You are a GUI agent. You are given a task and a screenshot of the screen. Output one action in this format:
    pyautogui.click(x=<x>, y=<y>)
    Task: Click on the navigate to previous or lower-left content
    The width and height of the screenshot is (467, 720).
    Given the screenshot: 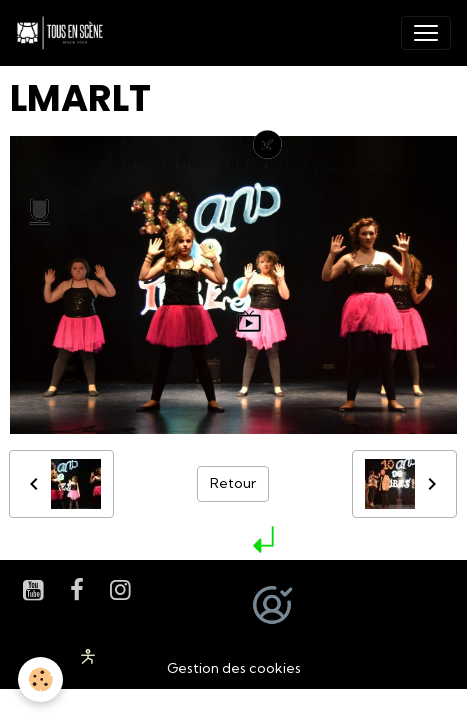 What is the action you would take?
    pyautogui.click(x=267, y=144)
    